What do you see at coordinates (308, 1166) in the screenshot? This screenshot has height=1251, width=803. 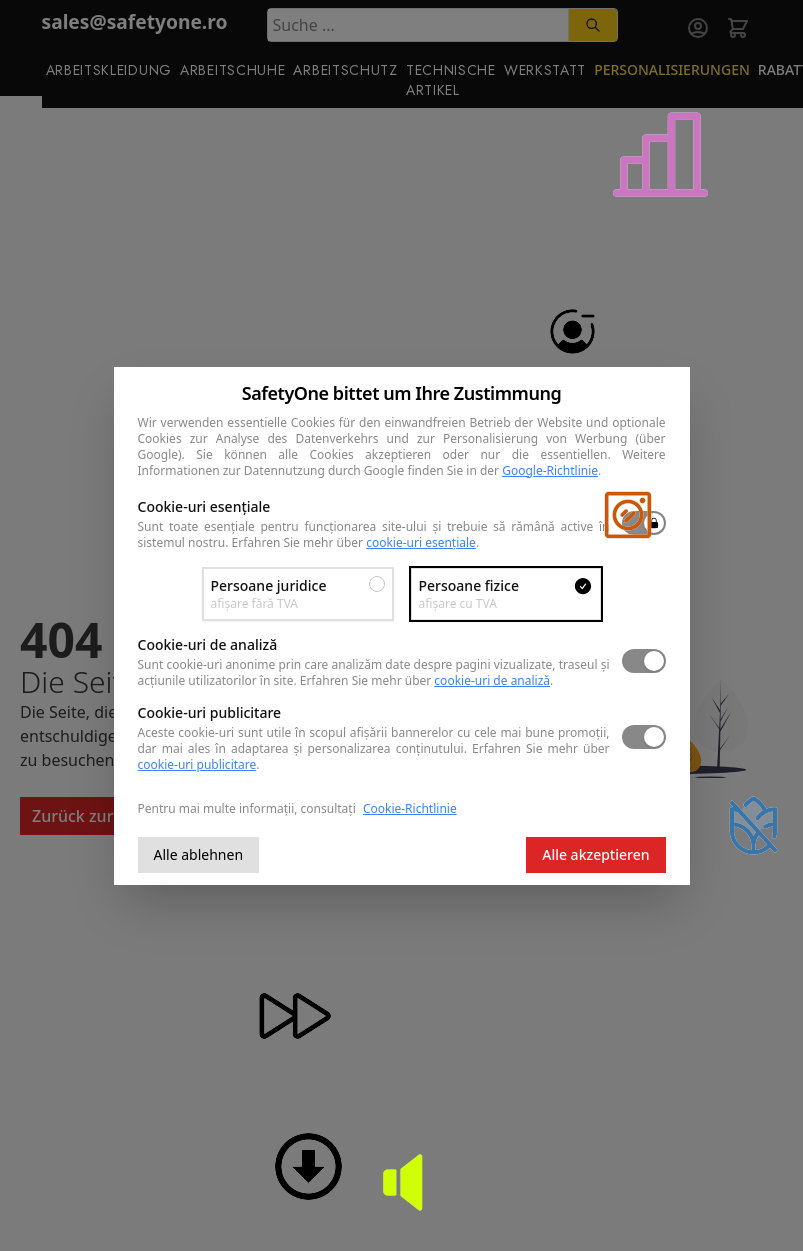 I see `download a file or content` at bounding box center [308, 1166].